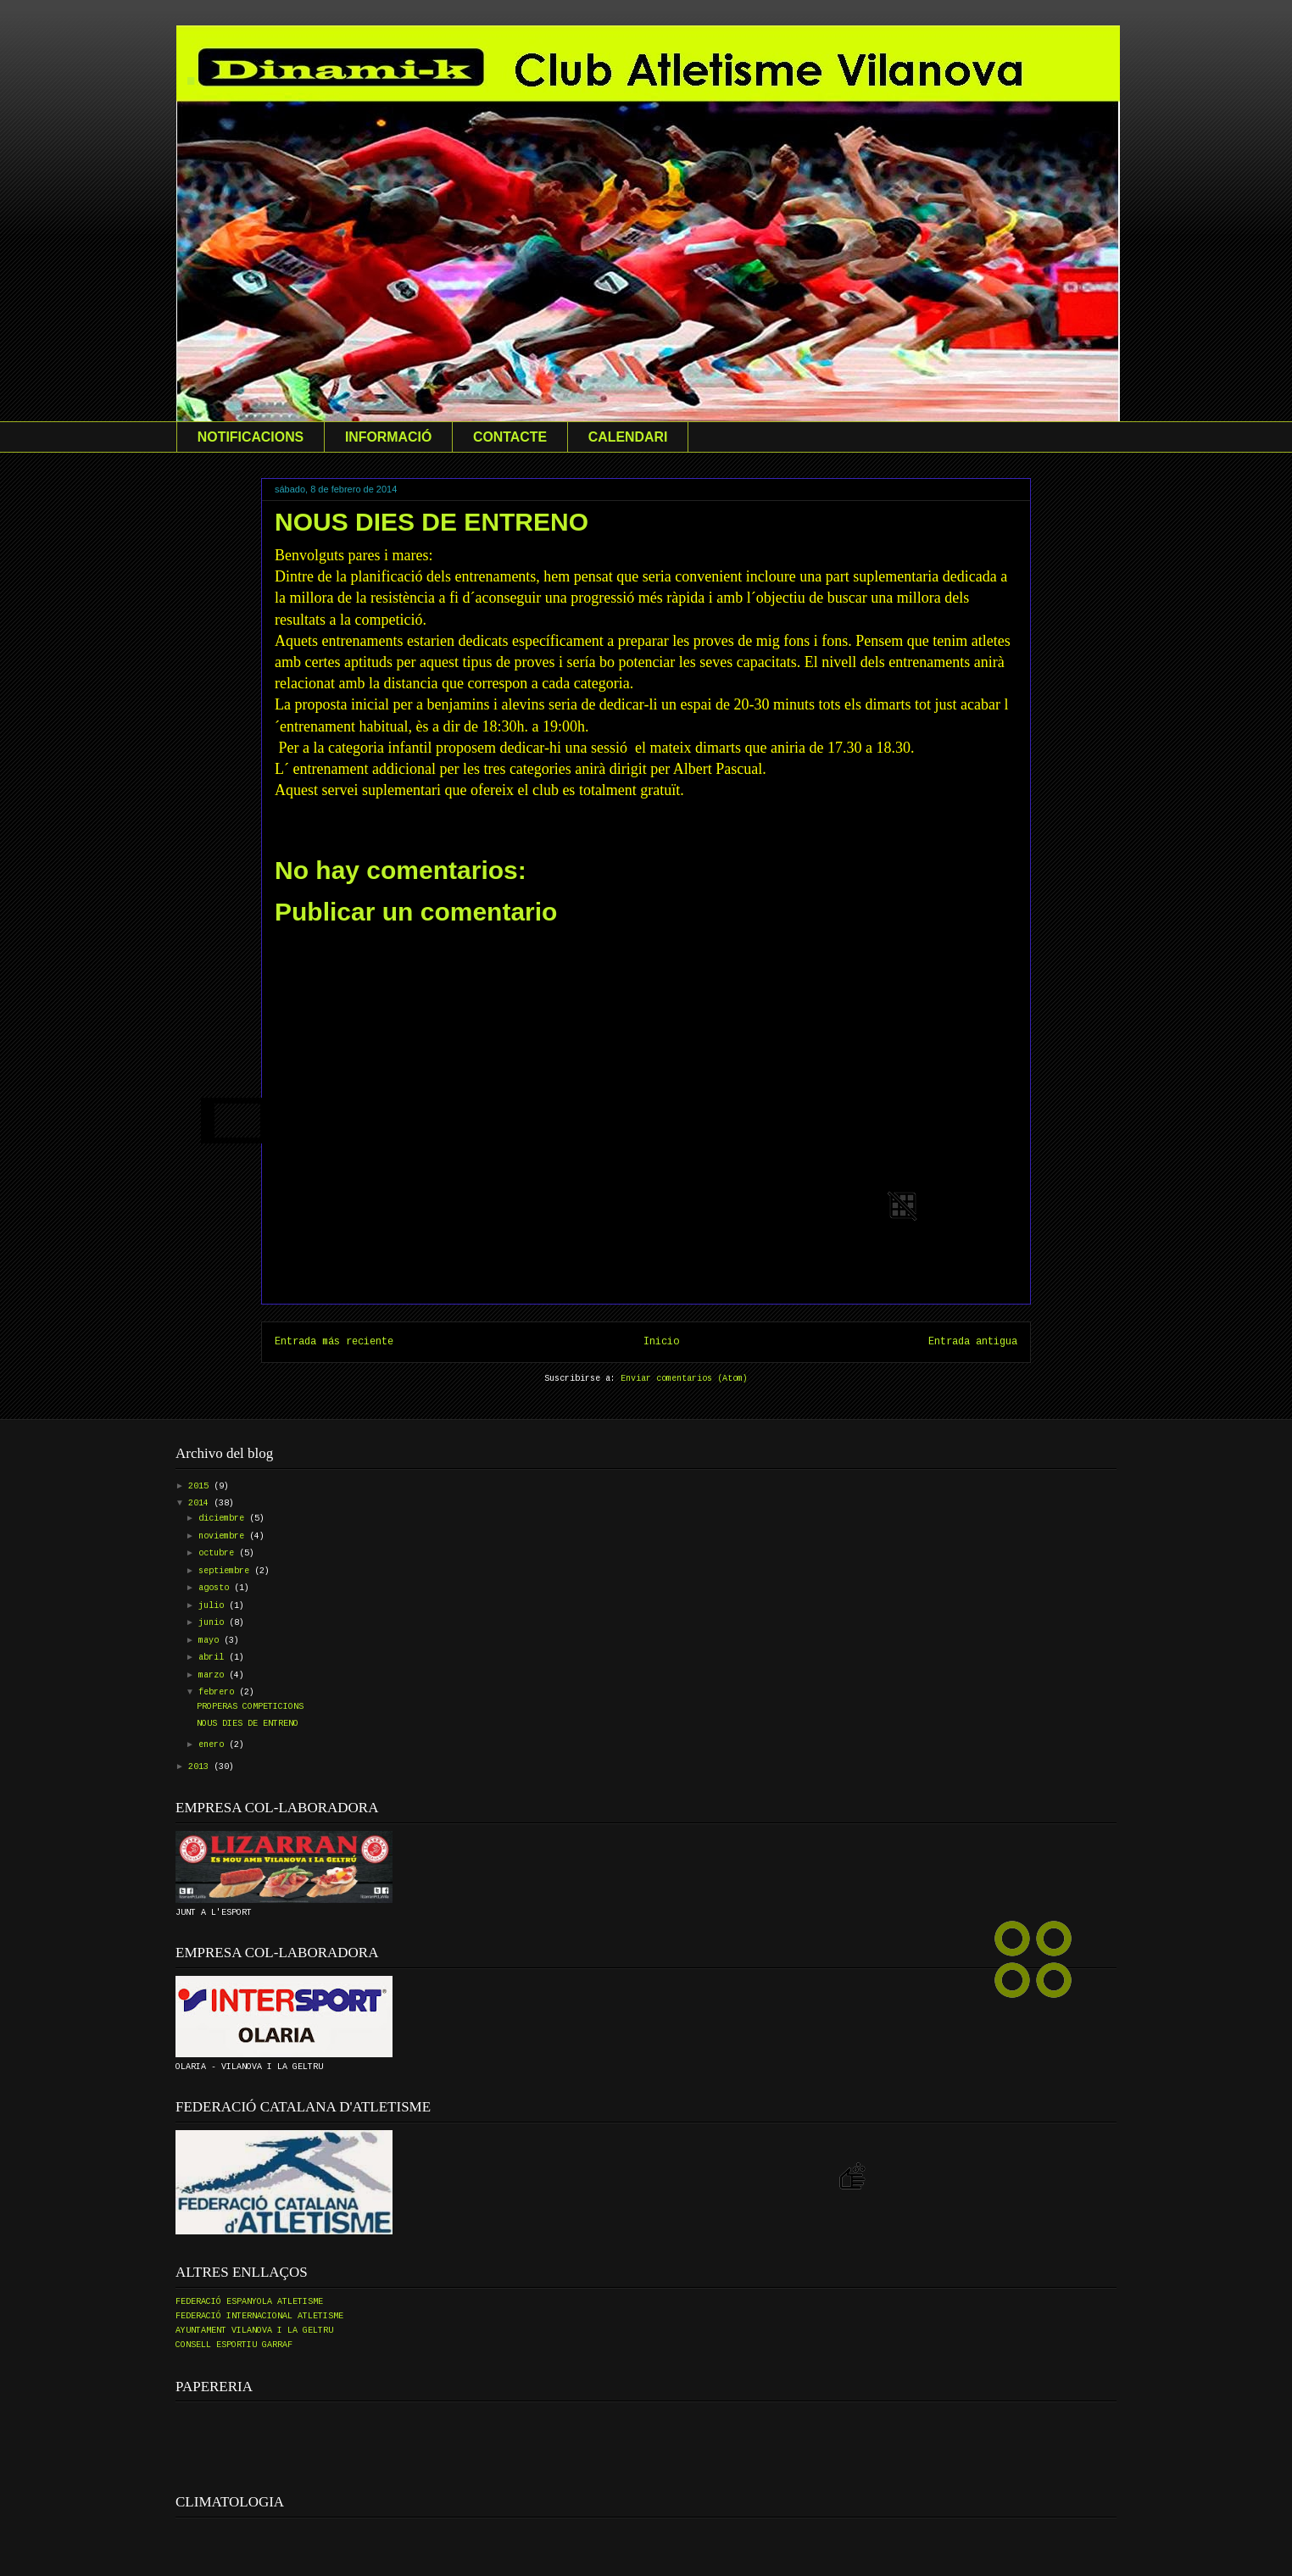 The width and height of the screenshot is (1292, 2576). What do you see at coordinates (853, 2176) in the screenshot?
I see `wash hands or hygiene reminder` at bounding box center [853, 2176].